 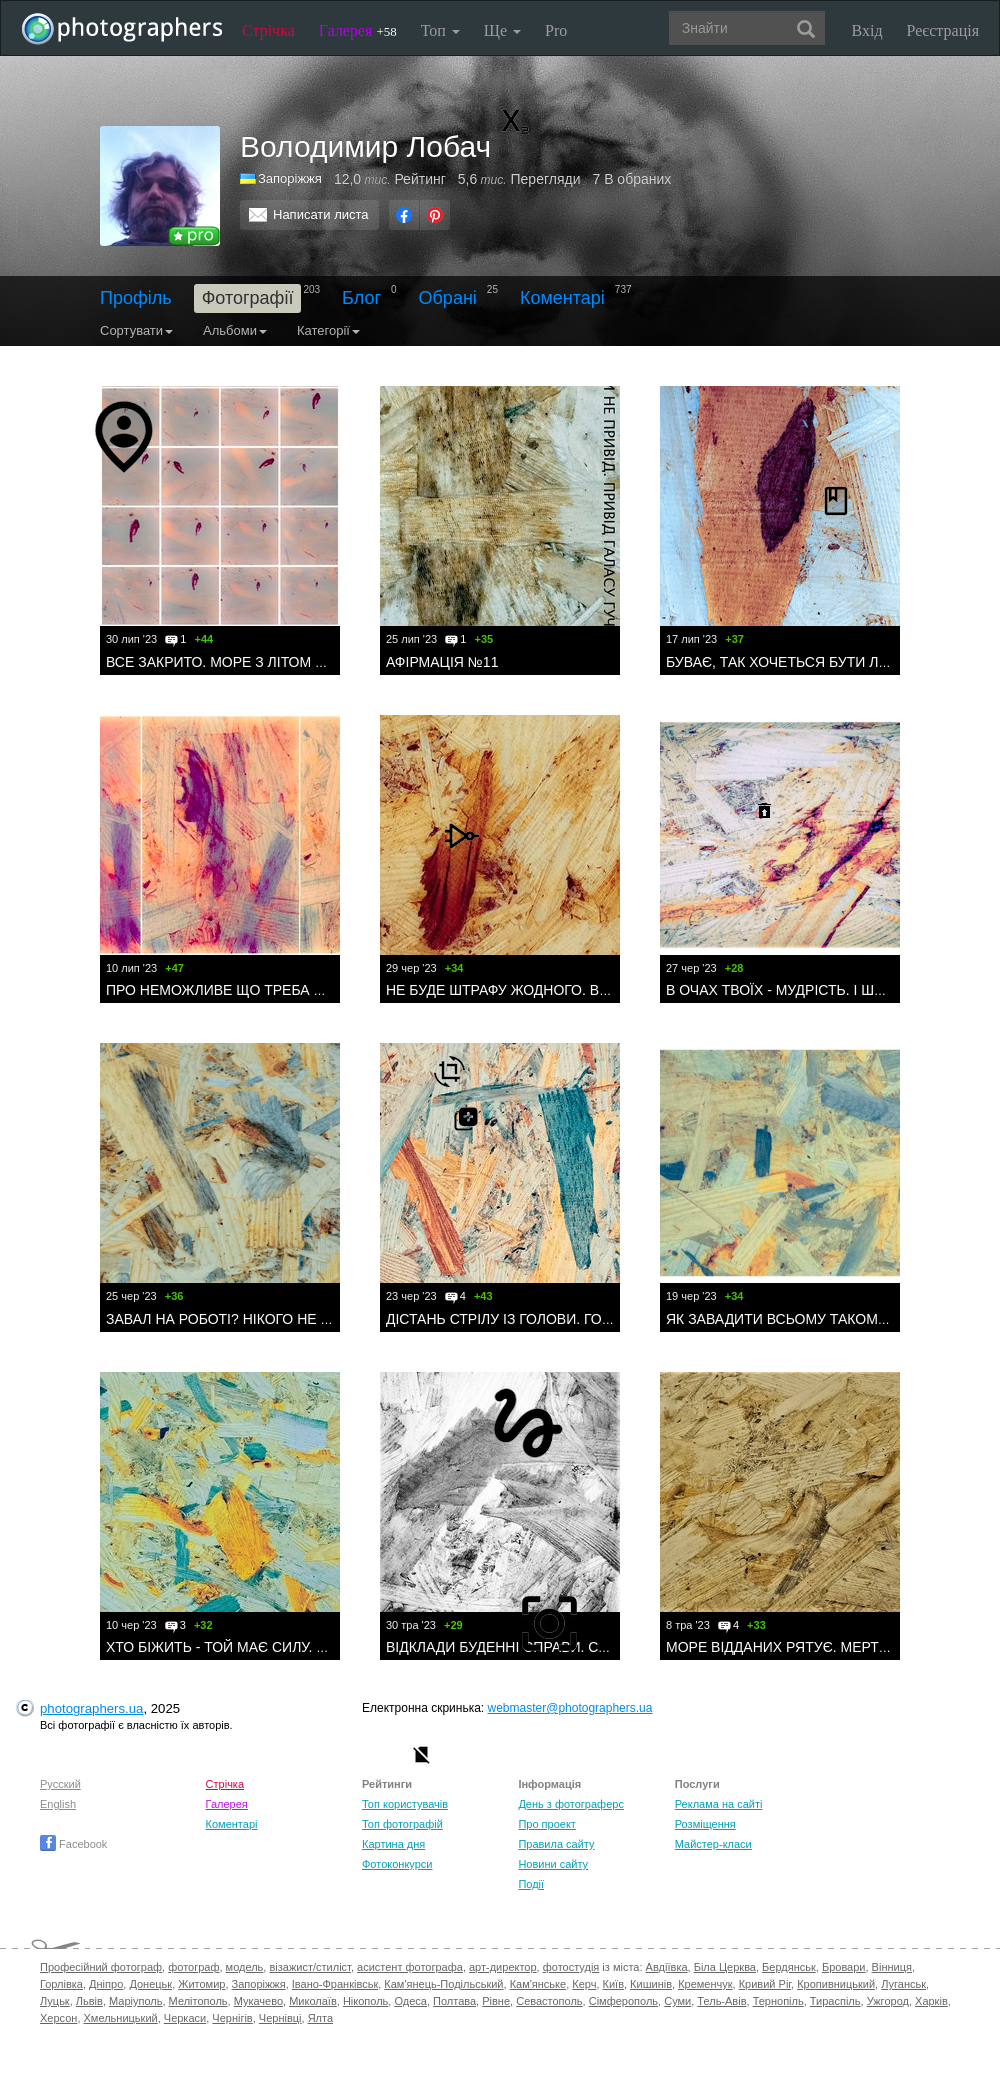 I want to click on no sim card detected, so click(x=421, y=1754).